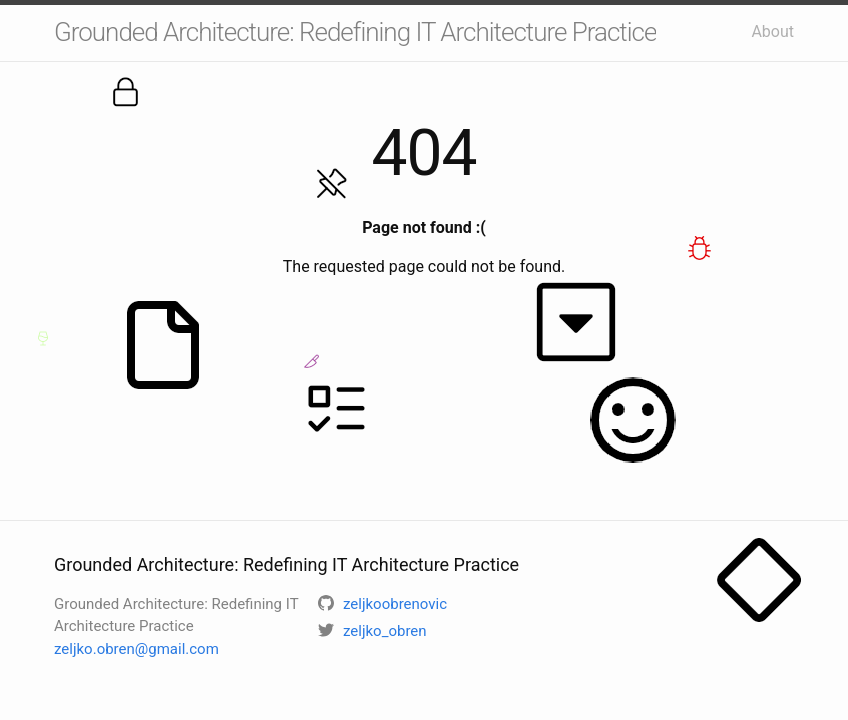 The width and height of the screenshot is (848, 720). Describe the element at coordinates (125, 92) in the screenshot. I see `indicates a locked or secure item` at that location.